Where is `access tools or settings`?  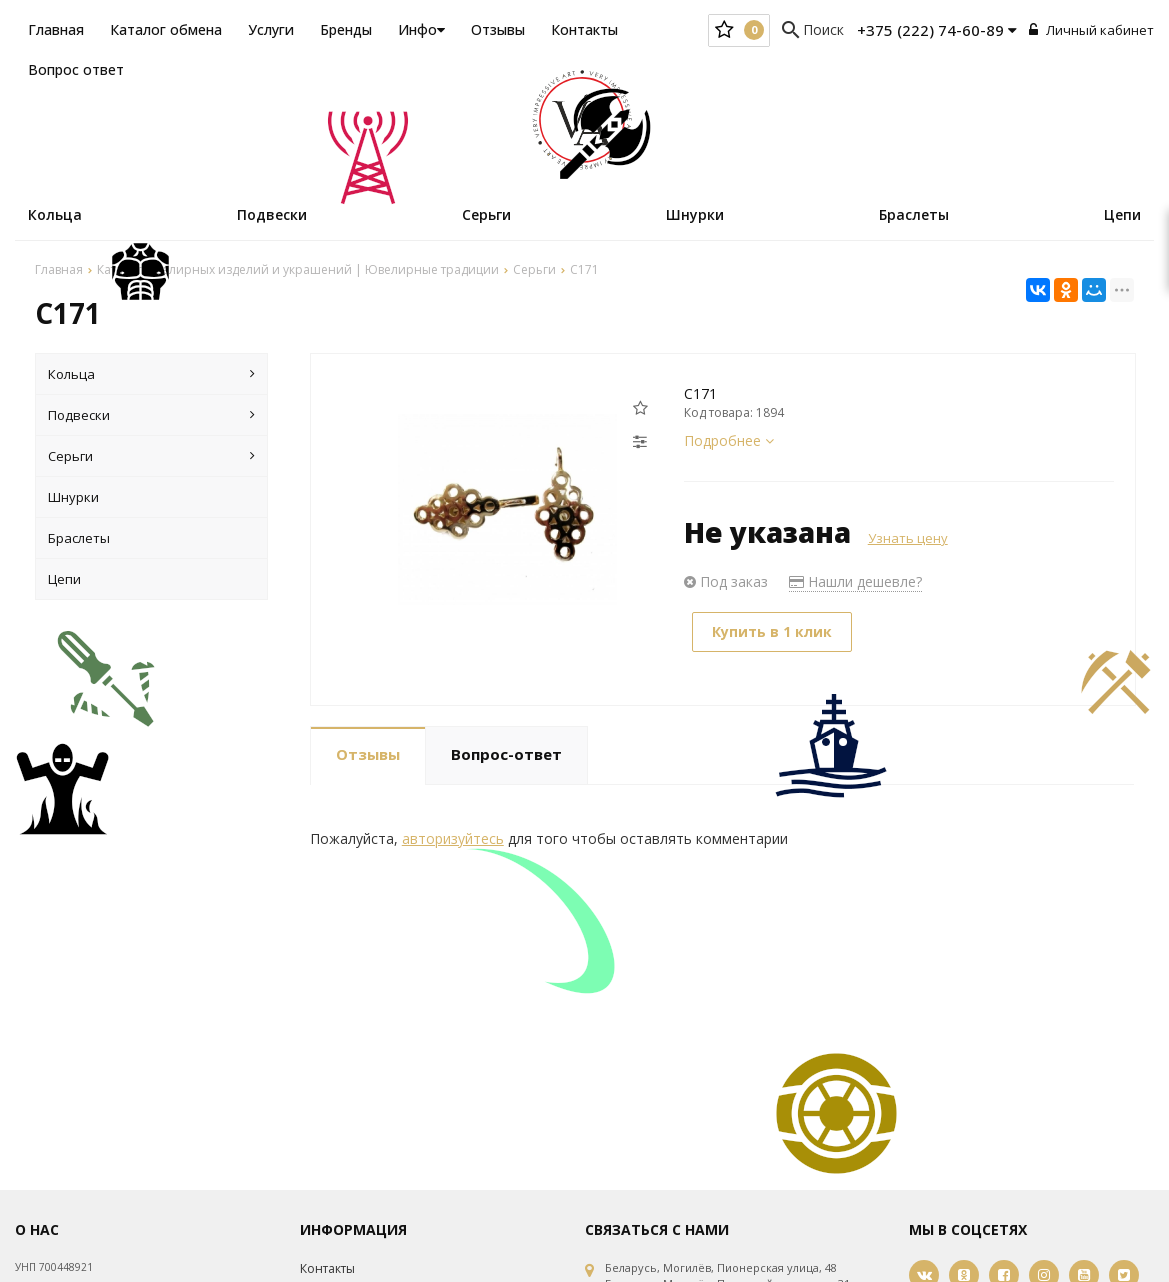
access tools or settings is located at coordinates (106, 679).